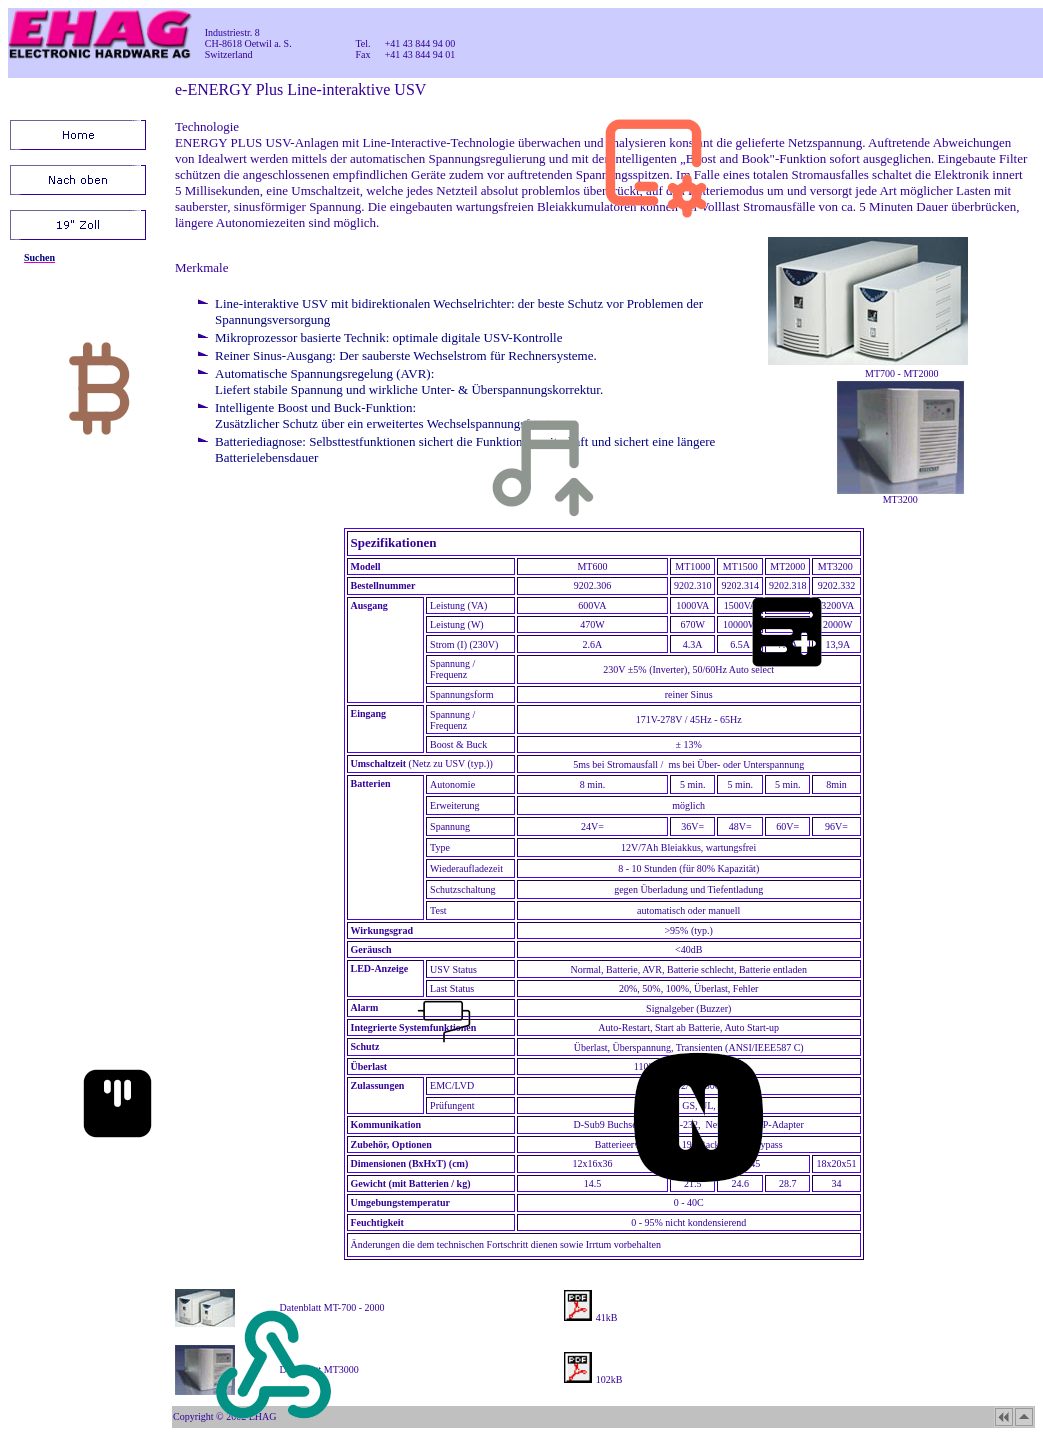 Image resolution: width=1043 pixels, height=1436 pixels. What do you see at coordinates (273, 1364) in the screenshot?
I see `configure webhook integrations` at bounding box center [273, 1364].